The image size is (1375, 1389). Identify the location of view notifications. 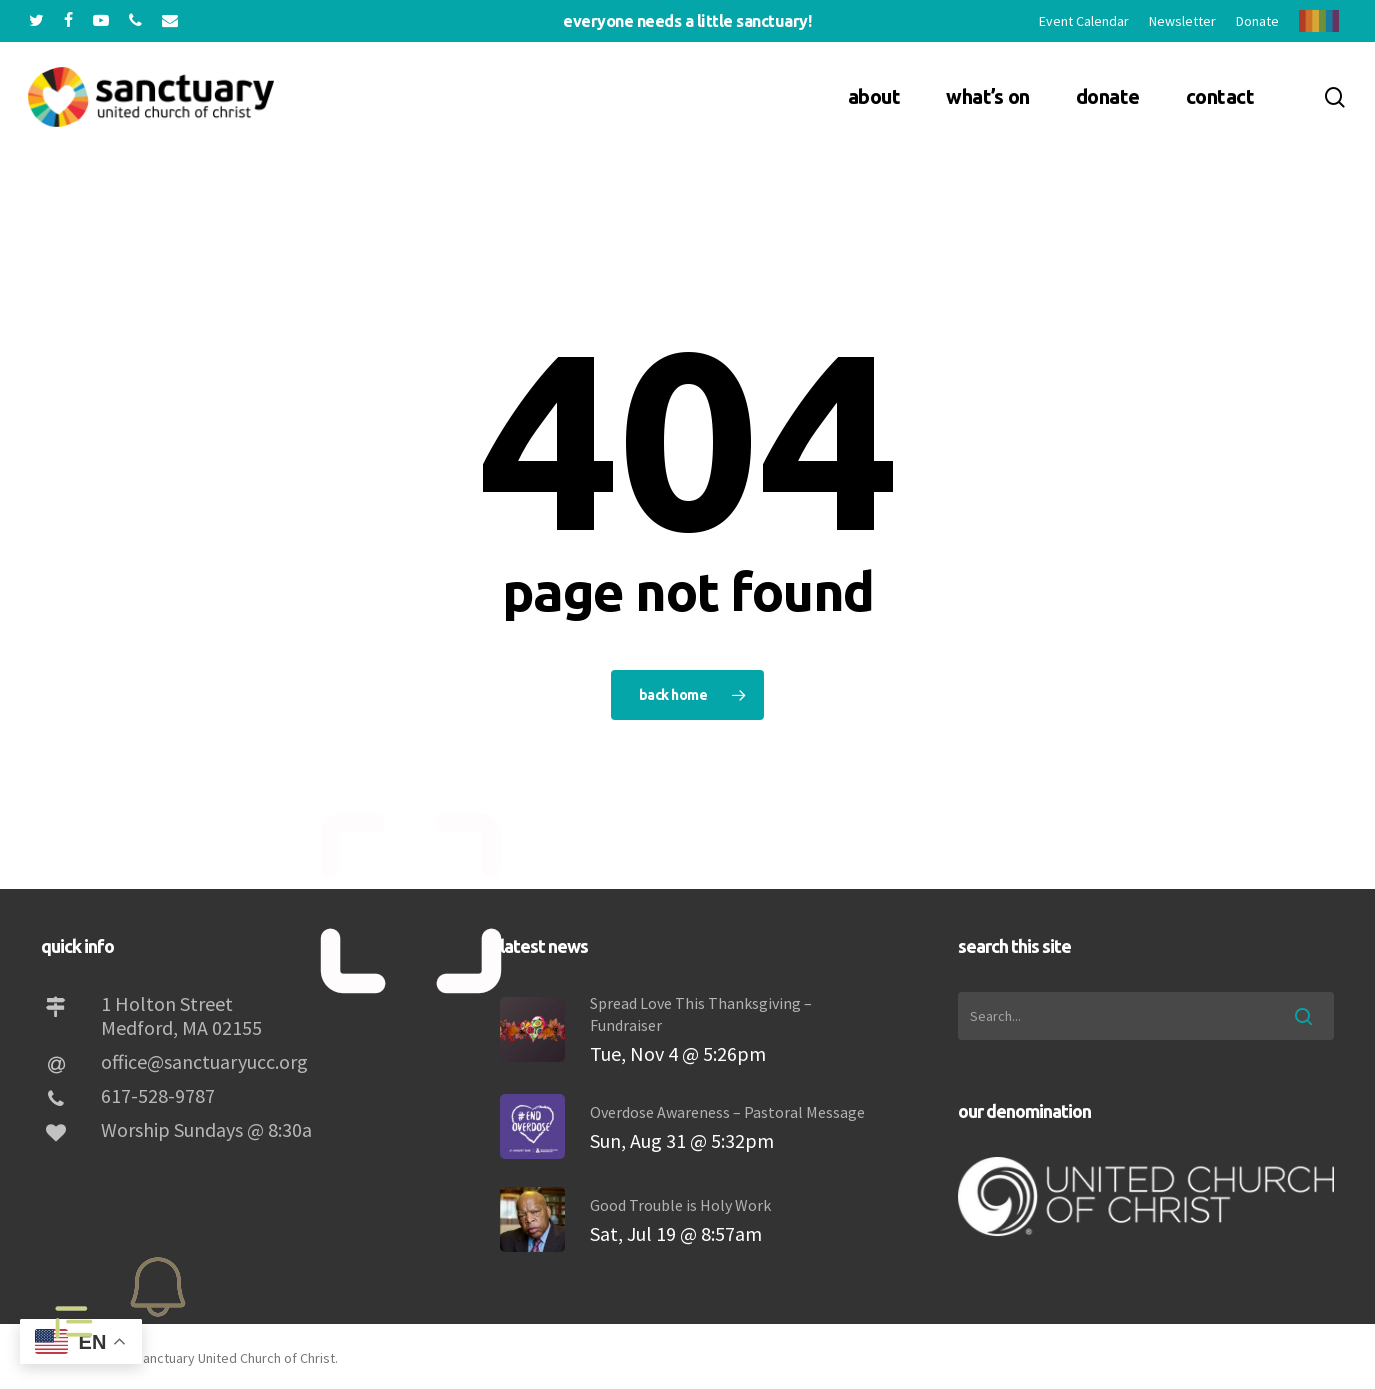
(158, 1287).